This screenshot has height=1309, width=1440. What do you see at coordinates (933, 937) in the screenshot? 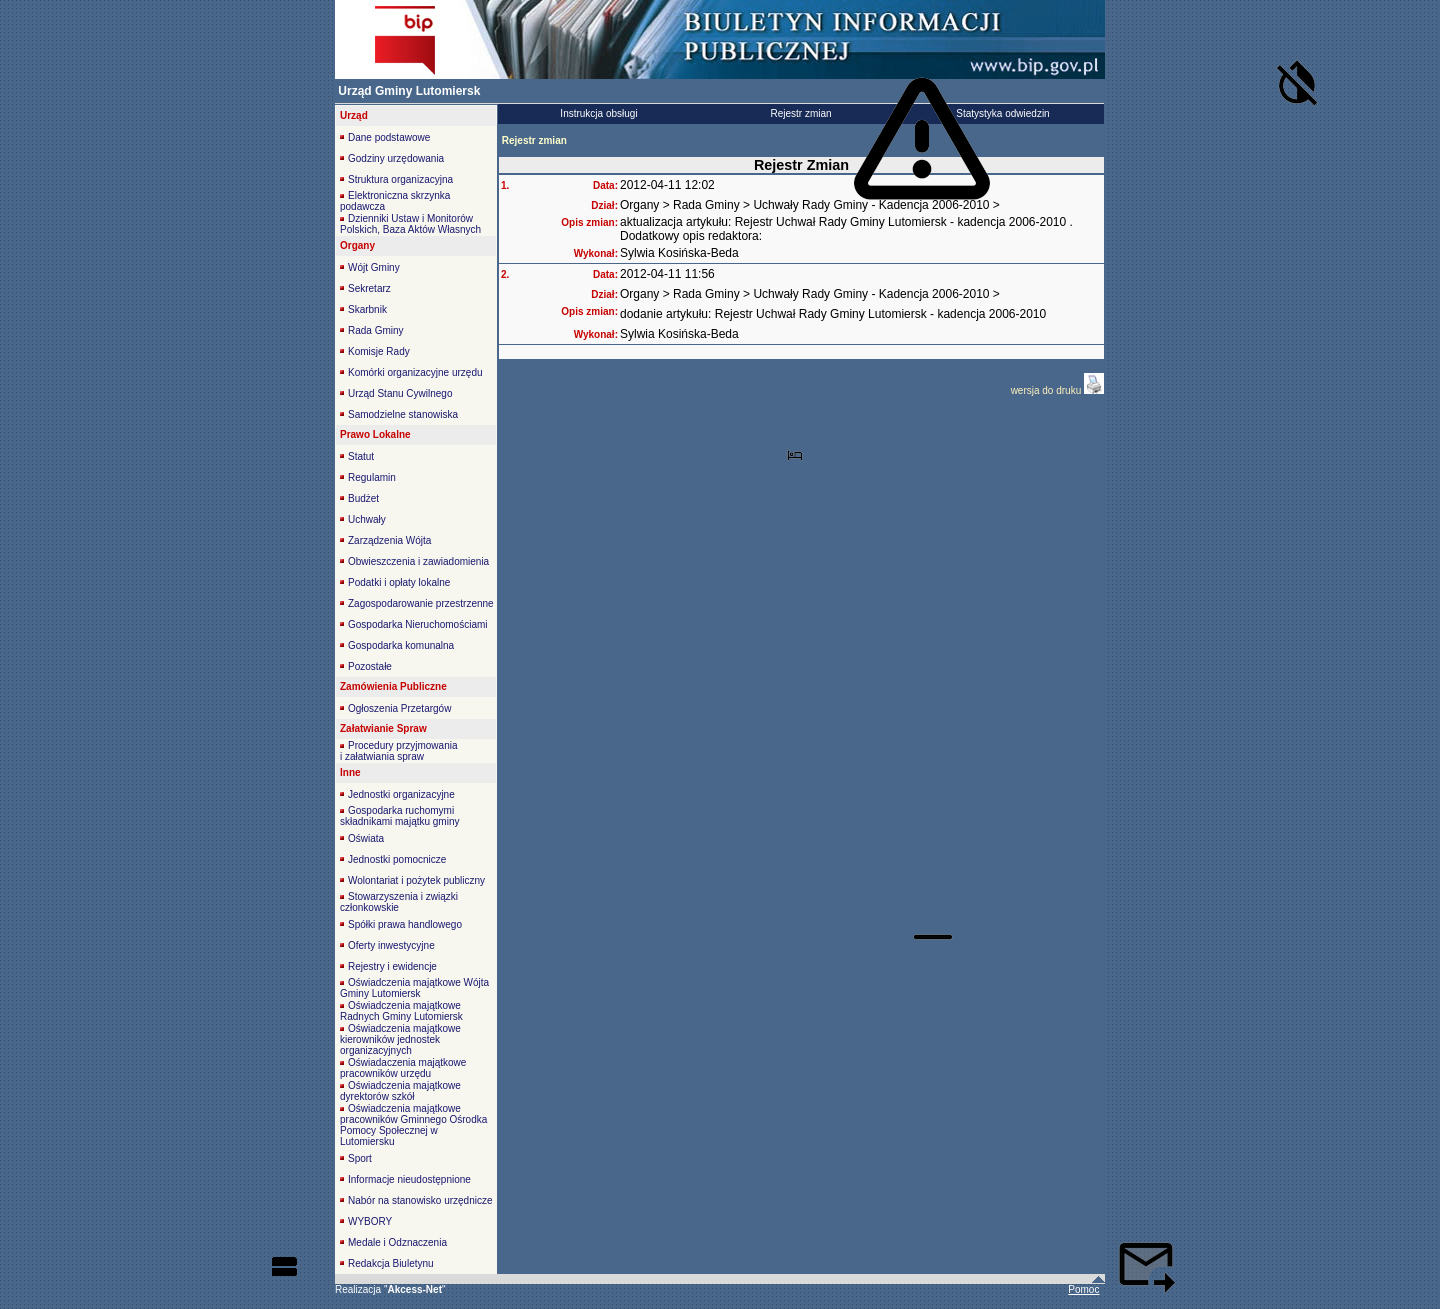
I see `insert a horizontal divider line` at bounding box center [933, 937].